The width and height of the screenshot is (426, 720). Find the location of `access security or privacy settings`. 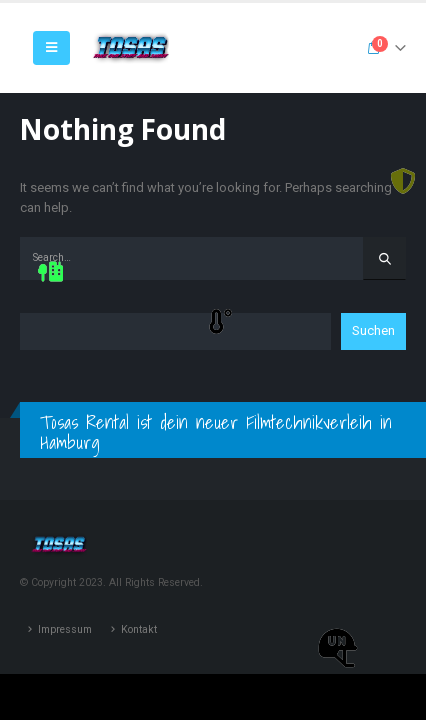

access security or privacy settings is located at coordinates (403, 181).